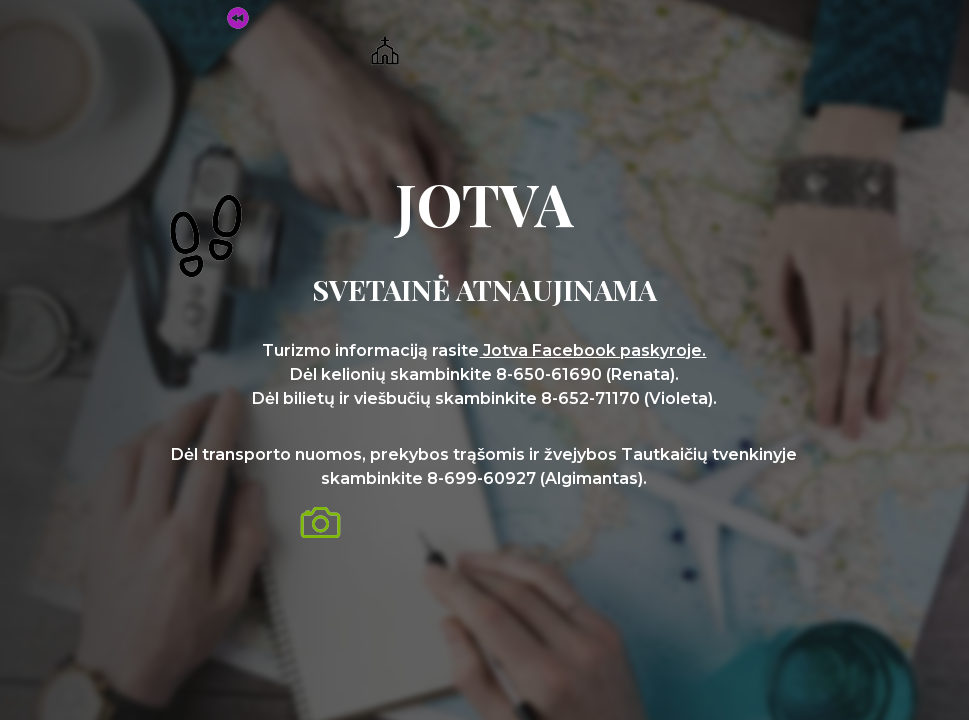 The image size is (969, 720). I want to click on view nearby churches or places of worship, so click(385, 52).